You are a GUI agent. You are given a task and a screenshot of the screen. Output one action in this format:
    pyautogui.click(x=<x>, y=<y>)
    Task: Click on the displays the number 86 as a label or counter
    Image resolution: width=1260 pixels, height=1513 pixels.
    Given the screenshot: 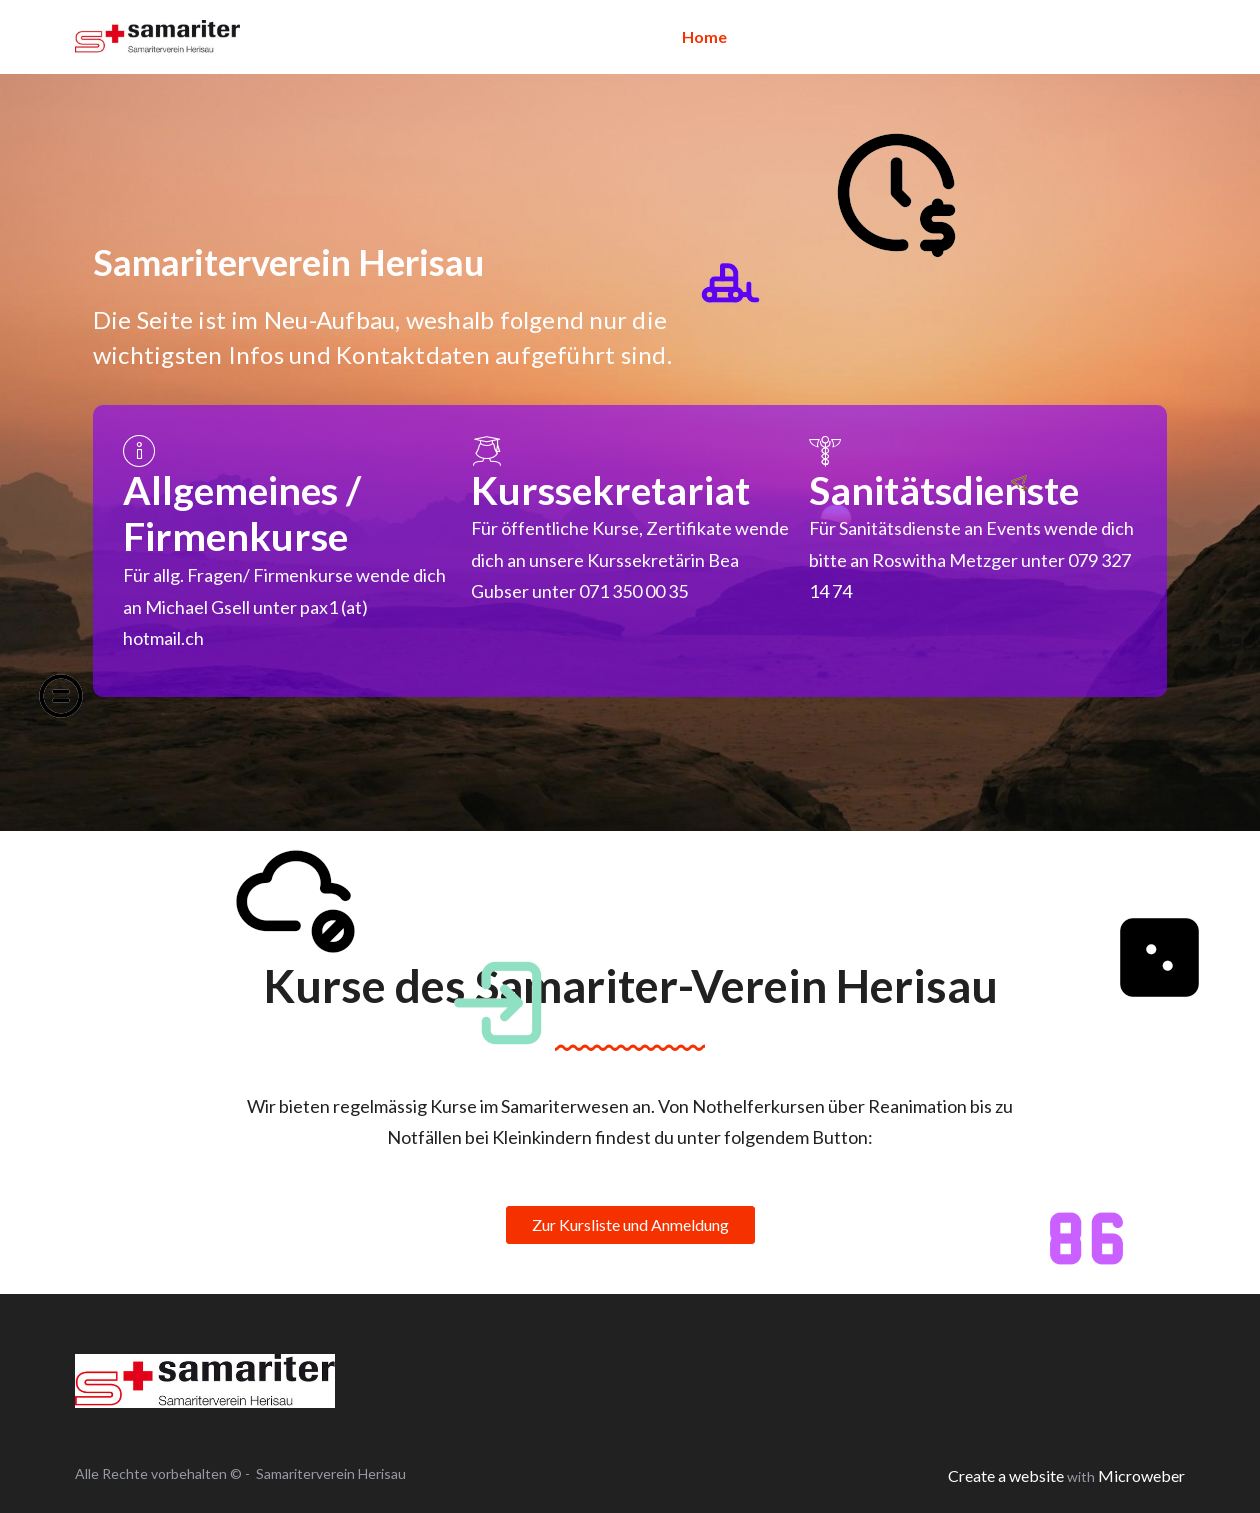 What is the action you would take?
    pyautogui.click(x=1086, y=1238)
    